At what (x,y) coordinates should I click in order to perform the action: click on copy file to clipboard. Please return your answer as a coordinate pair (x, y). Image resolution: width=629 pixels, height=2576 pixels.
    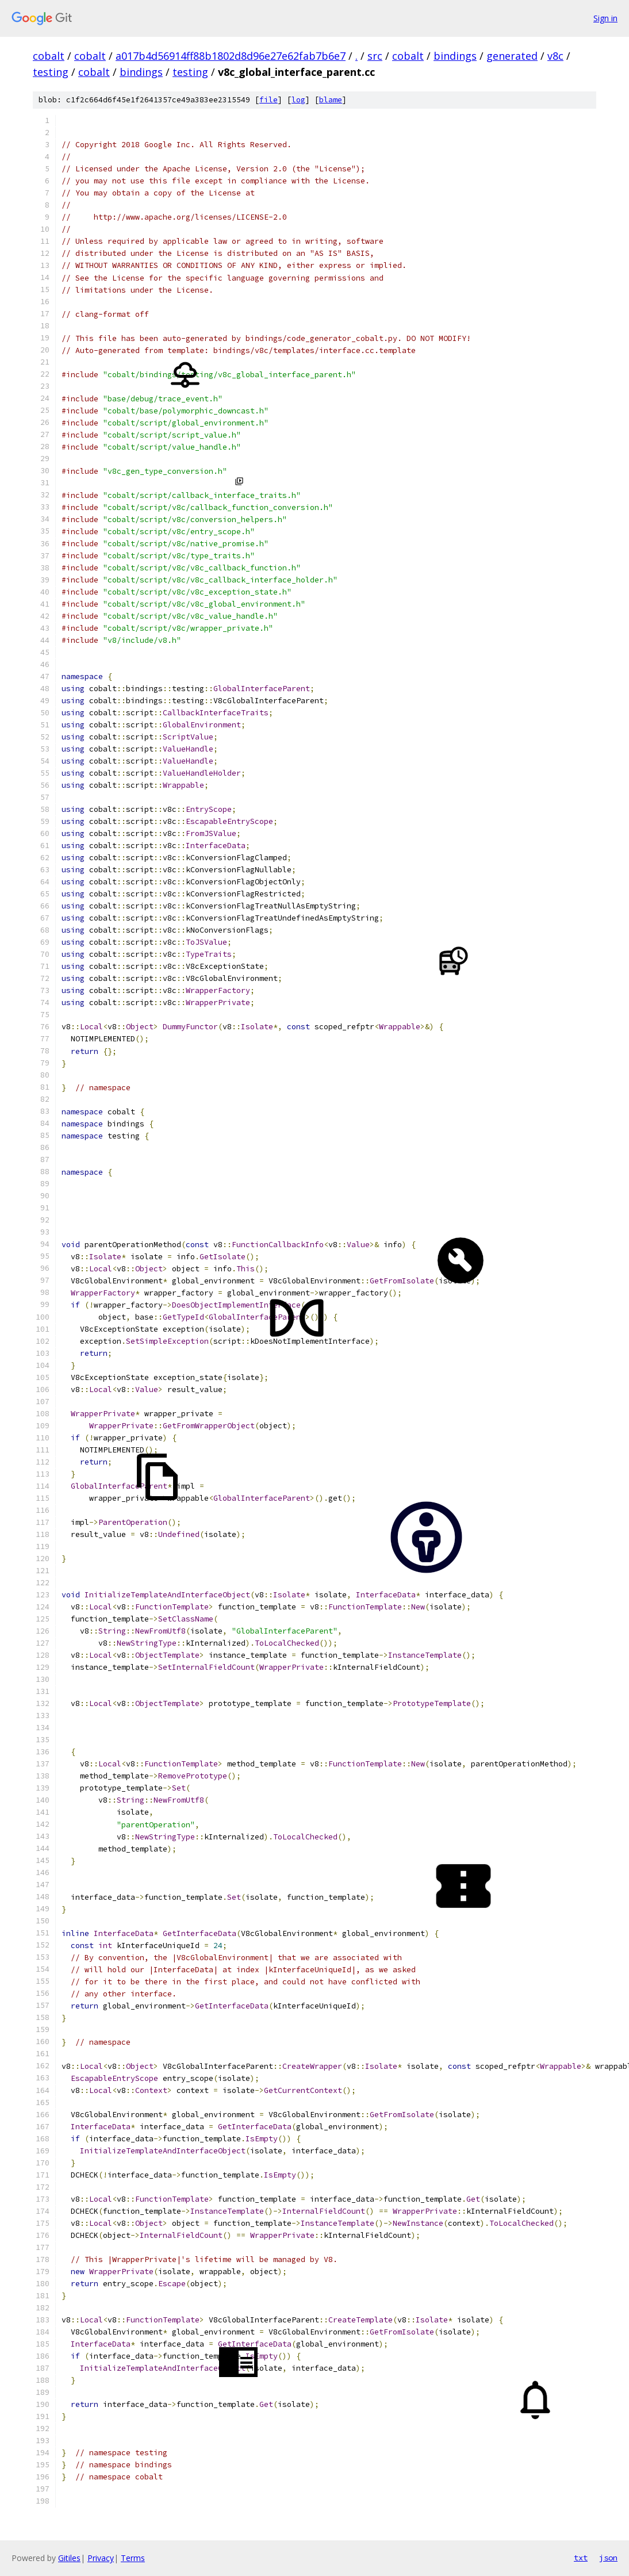
    Looking at the image, I should click on (158, 1477).